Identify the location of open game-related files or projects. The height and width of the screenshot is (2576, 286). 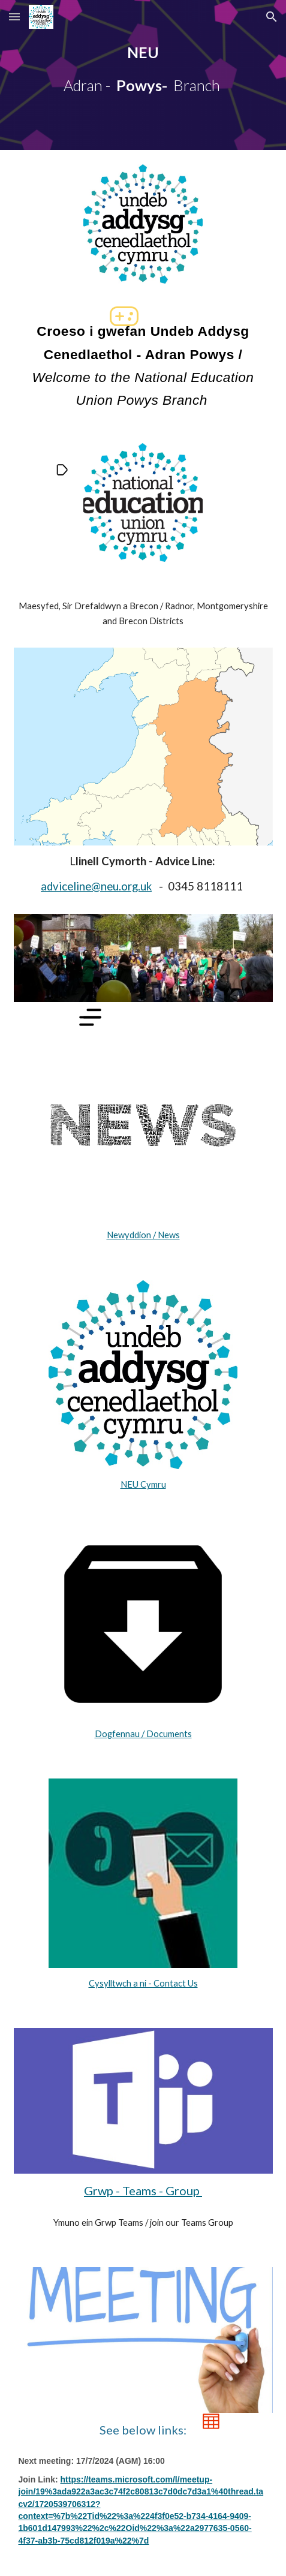
(124, 315).